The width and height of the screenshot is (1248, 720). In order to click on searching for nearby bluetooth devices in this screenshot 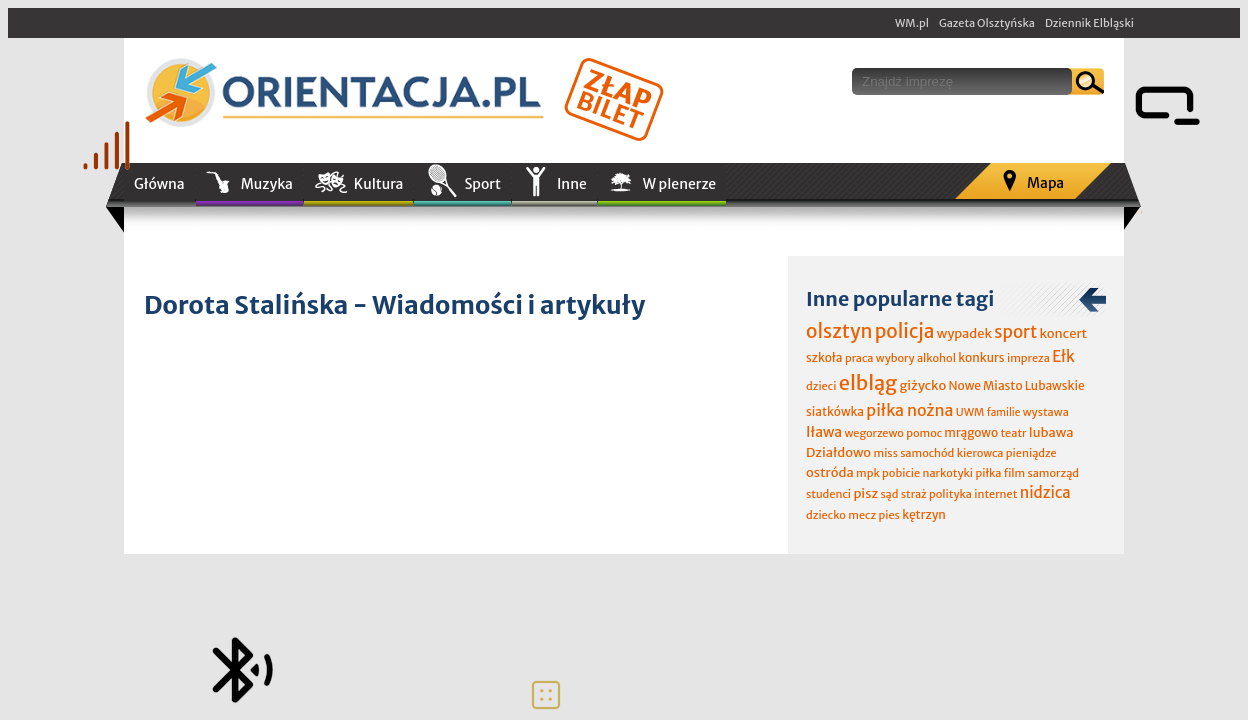, I will do `click(242, 670)`.